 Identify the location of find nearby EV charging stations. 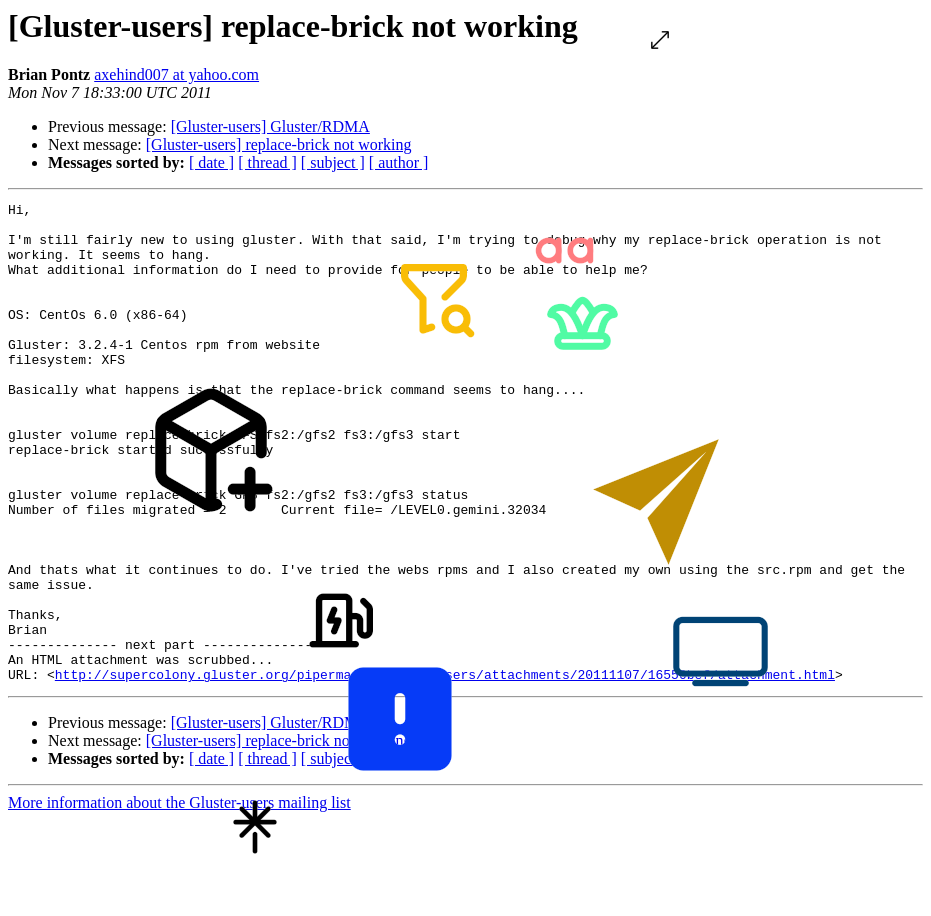
(338, 620).